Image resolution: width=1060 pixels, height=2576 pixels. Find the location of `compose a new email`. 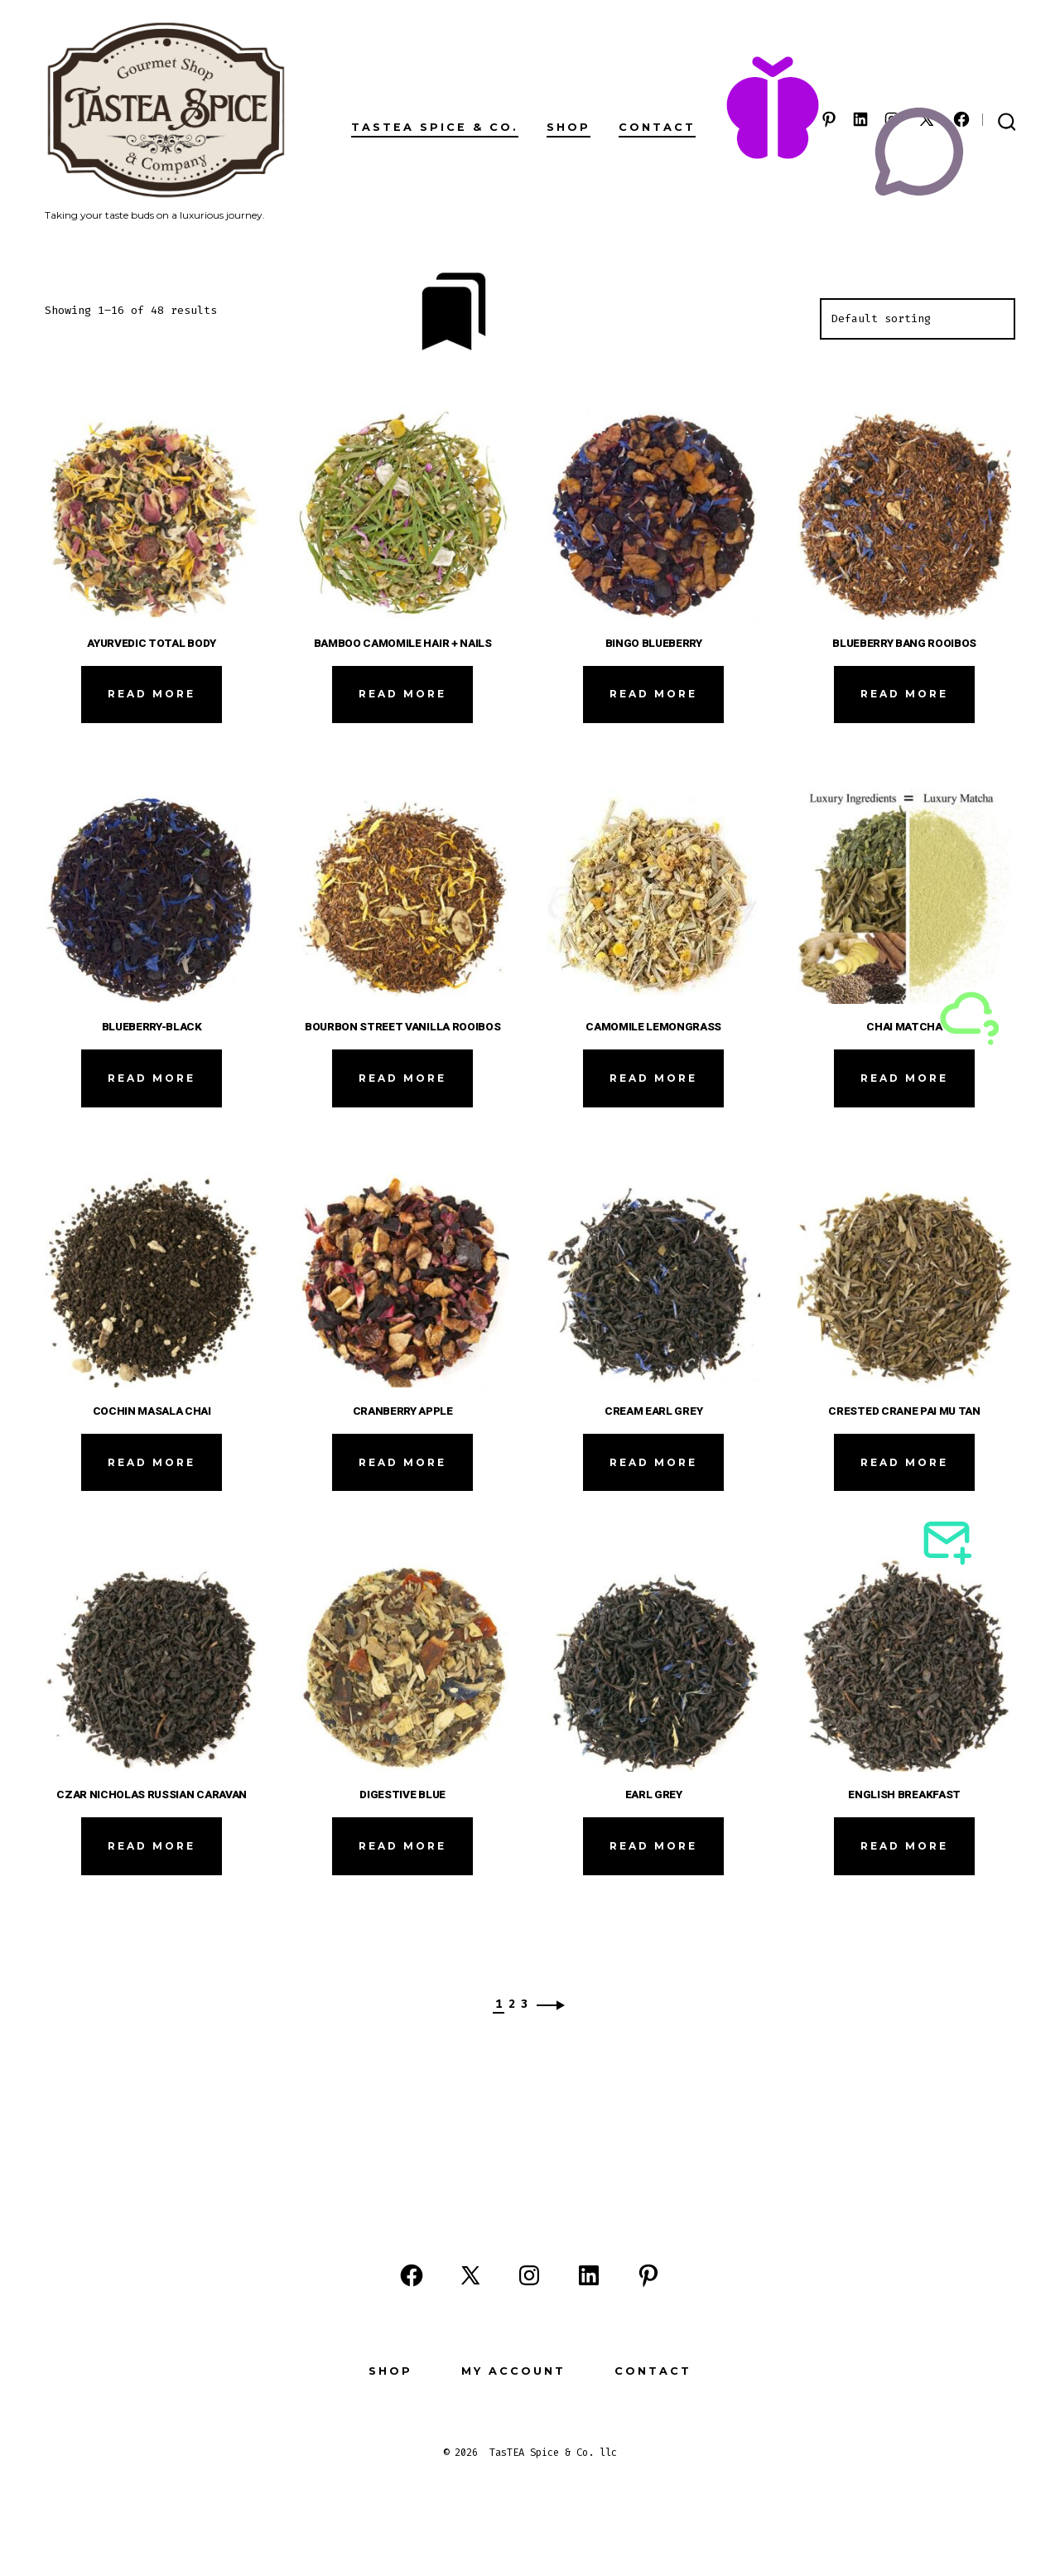

compose a new email is located at coordinates (947, 1540).